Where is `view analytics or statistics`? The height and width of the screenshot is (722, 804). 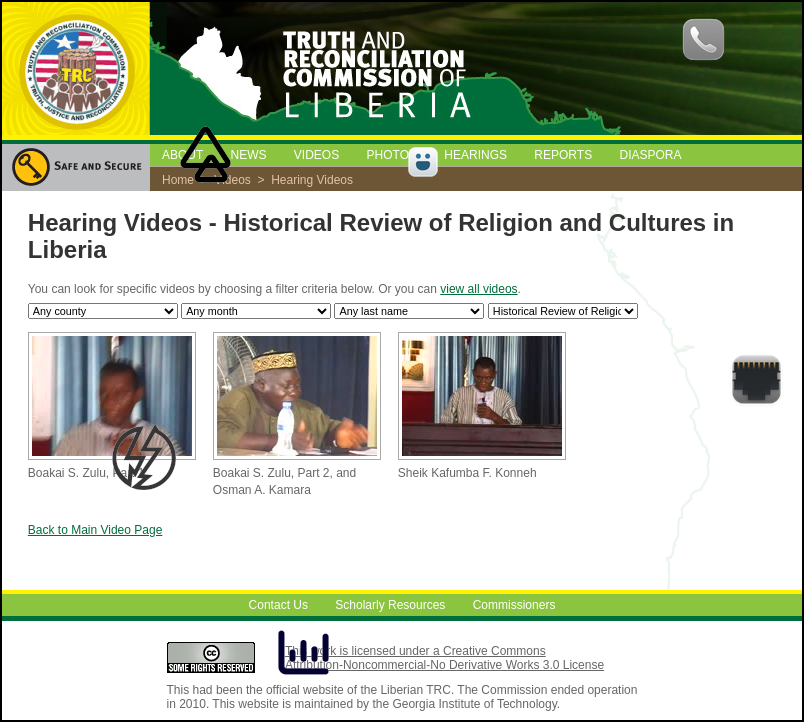
view analytics or statistics is located at coordinates (303, 652).